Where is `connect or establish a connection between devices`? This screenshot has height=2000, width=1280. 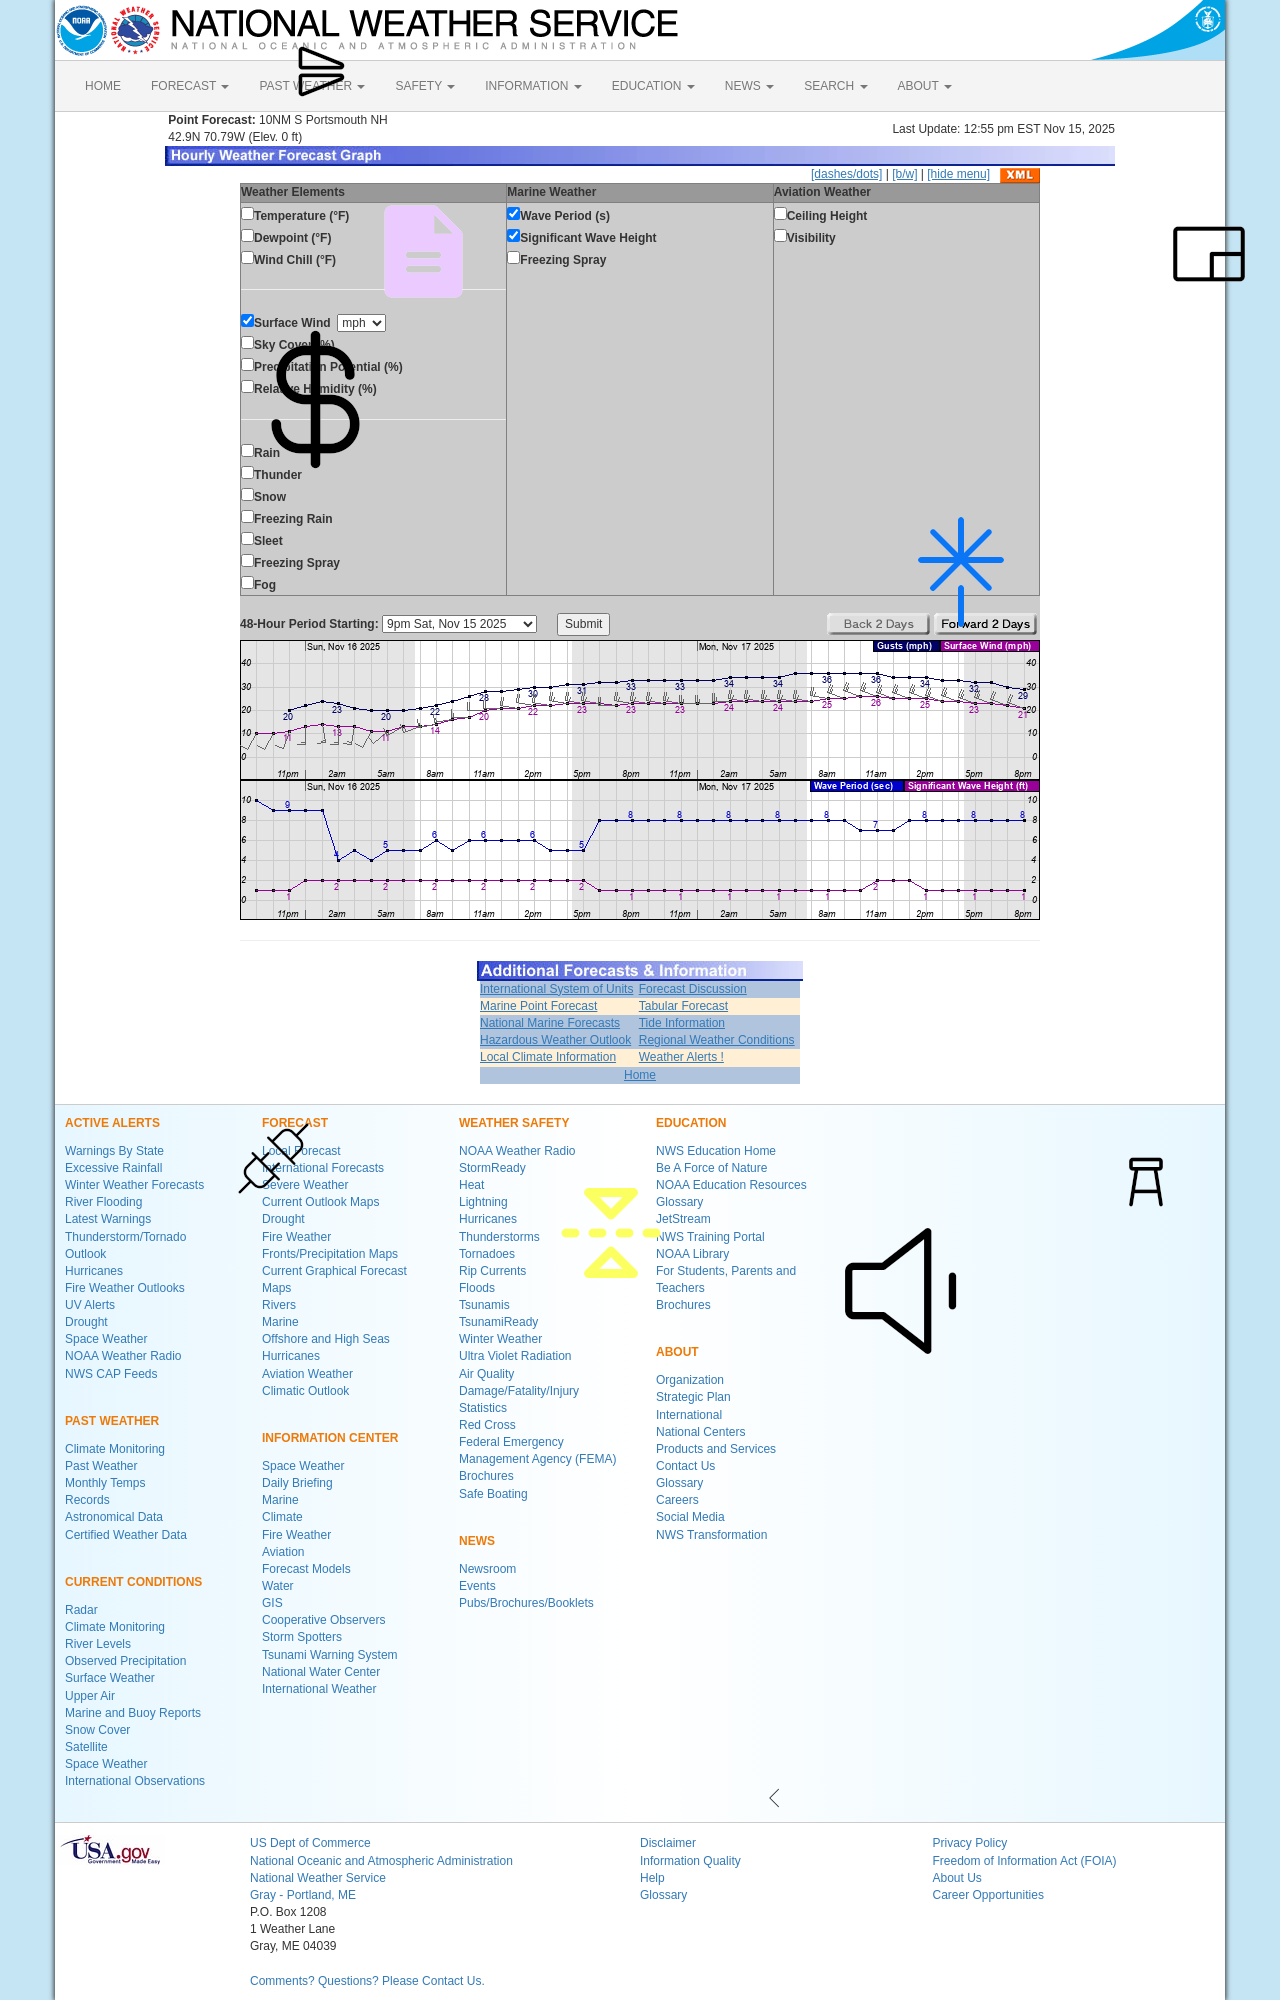 connect or establish a connection between devices is located at coordinates (273, 1158).